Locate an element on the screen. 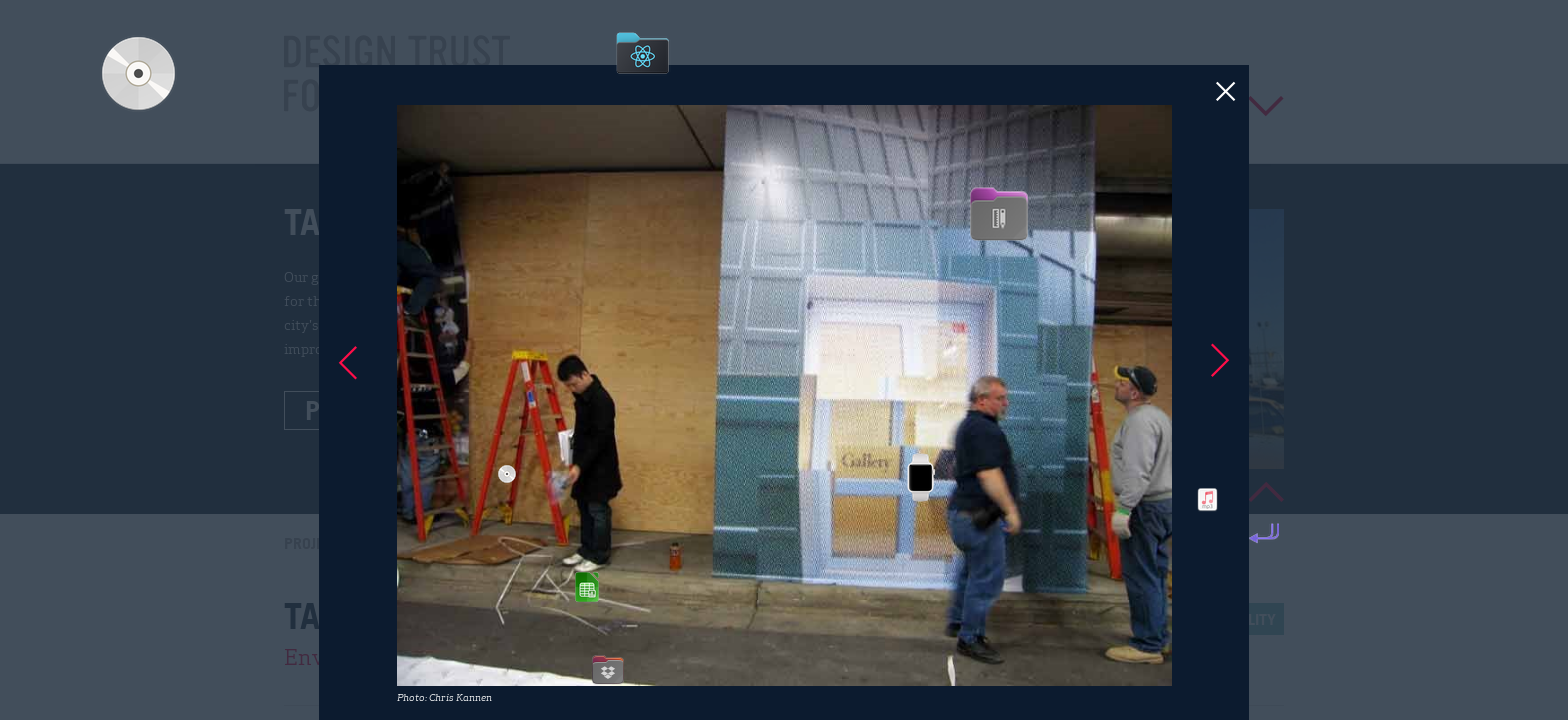 The width and height of the screenshot is (1568, 720). access DVD-RAM drive or disc contents is located at coordinates (138, 73).